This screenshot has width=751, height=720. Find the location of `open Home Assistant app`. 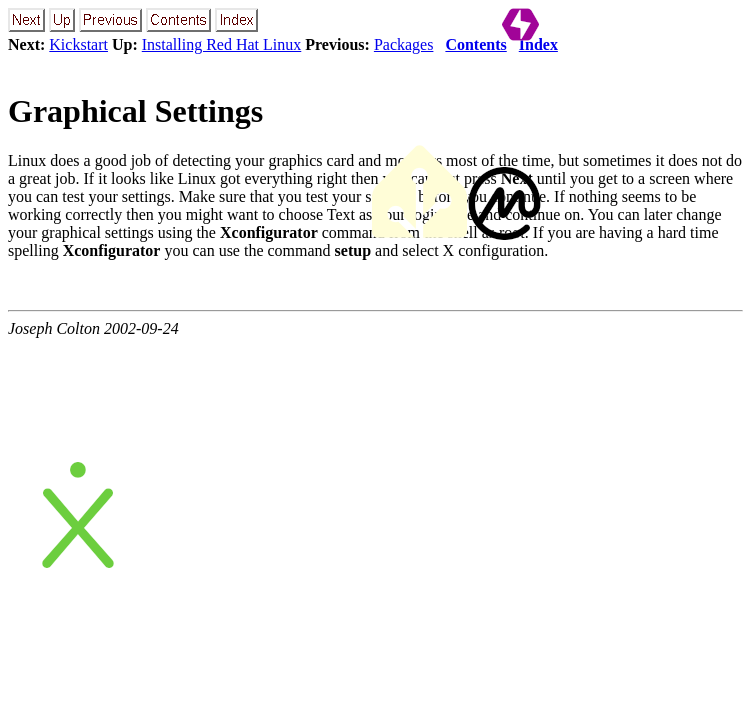

open Home Assistant app is located at coordinates (419, 191).